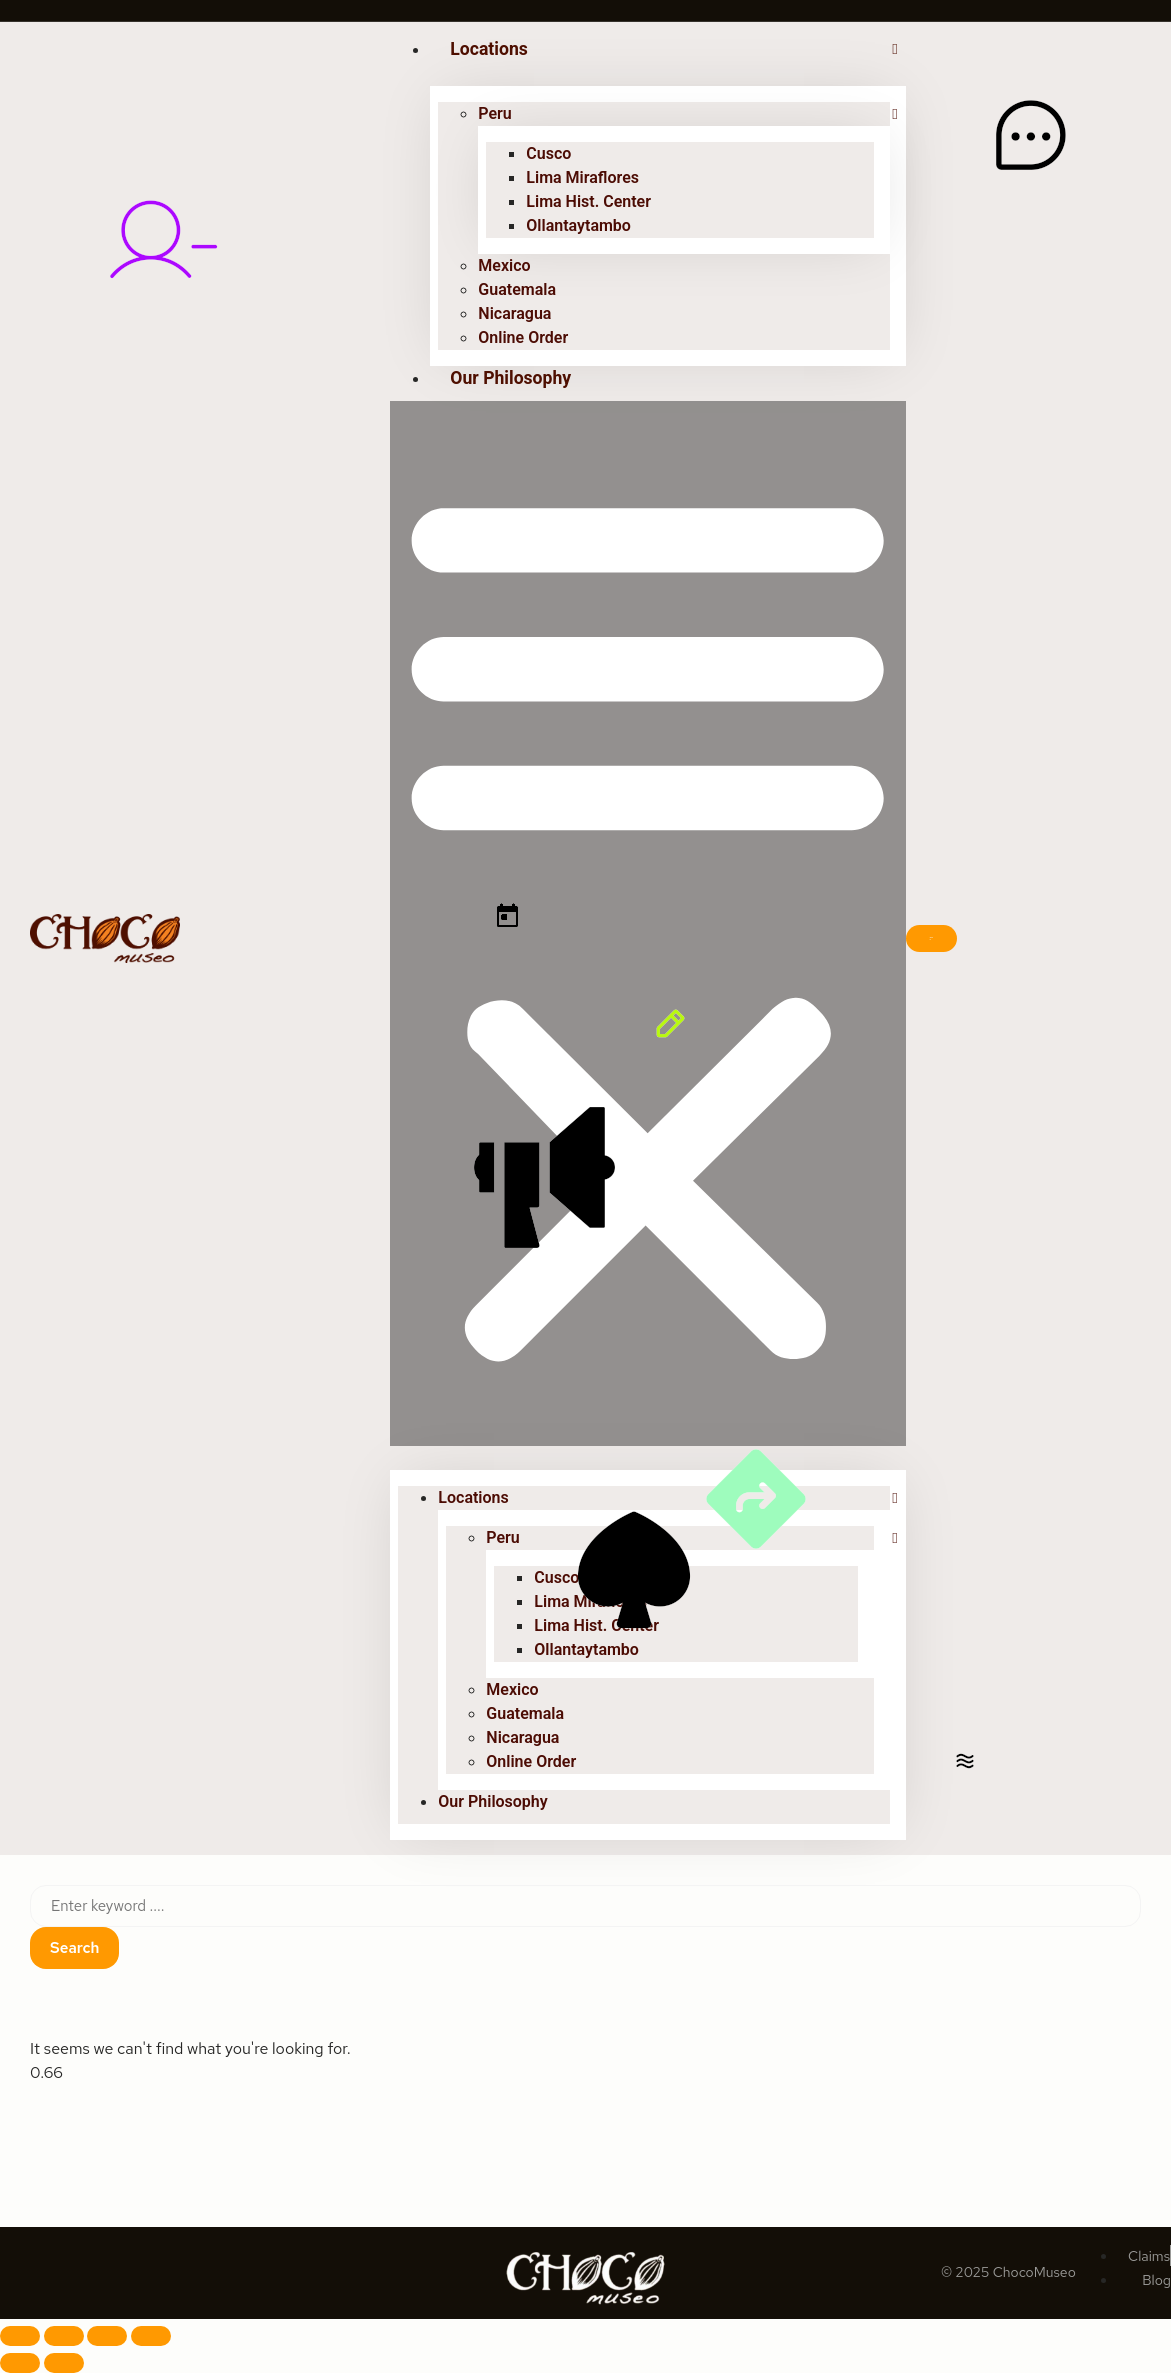  I want to click on navigate to directions or routing options, so click(756, 1499).